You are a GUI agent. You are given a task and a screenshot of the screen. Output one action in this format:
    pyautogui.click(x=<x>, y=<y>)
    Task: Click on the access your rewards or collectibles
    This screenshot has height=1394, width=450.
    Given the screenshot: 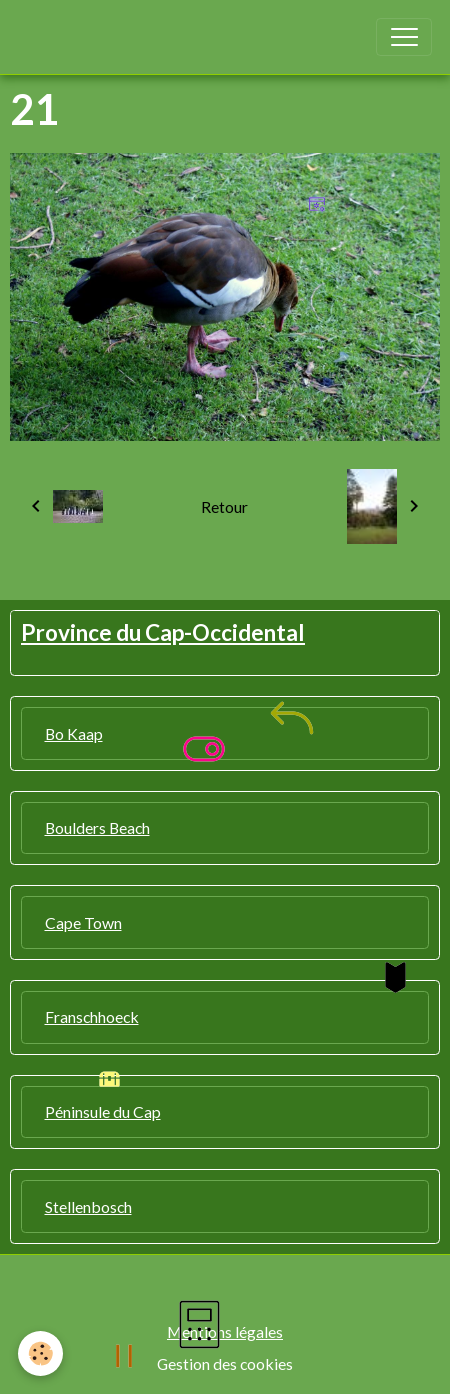 What is the action you would take?
    pyautogui.click(x=109, y=1079)
    